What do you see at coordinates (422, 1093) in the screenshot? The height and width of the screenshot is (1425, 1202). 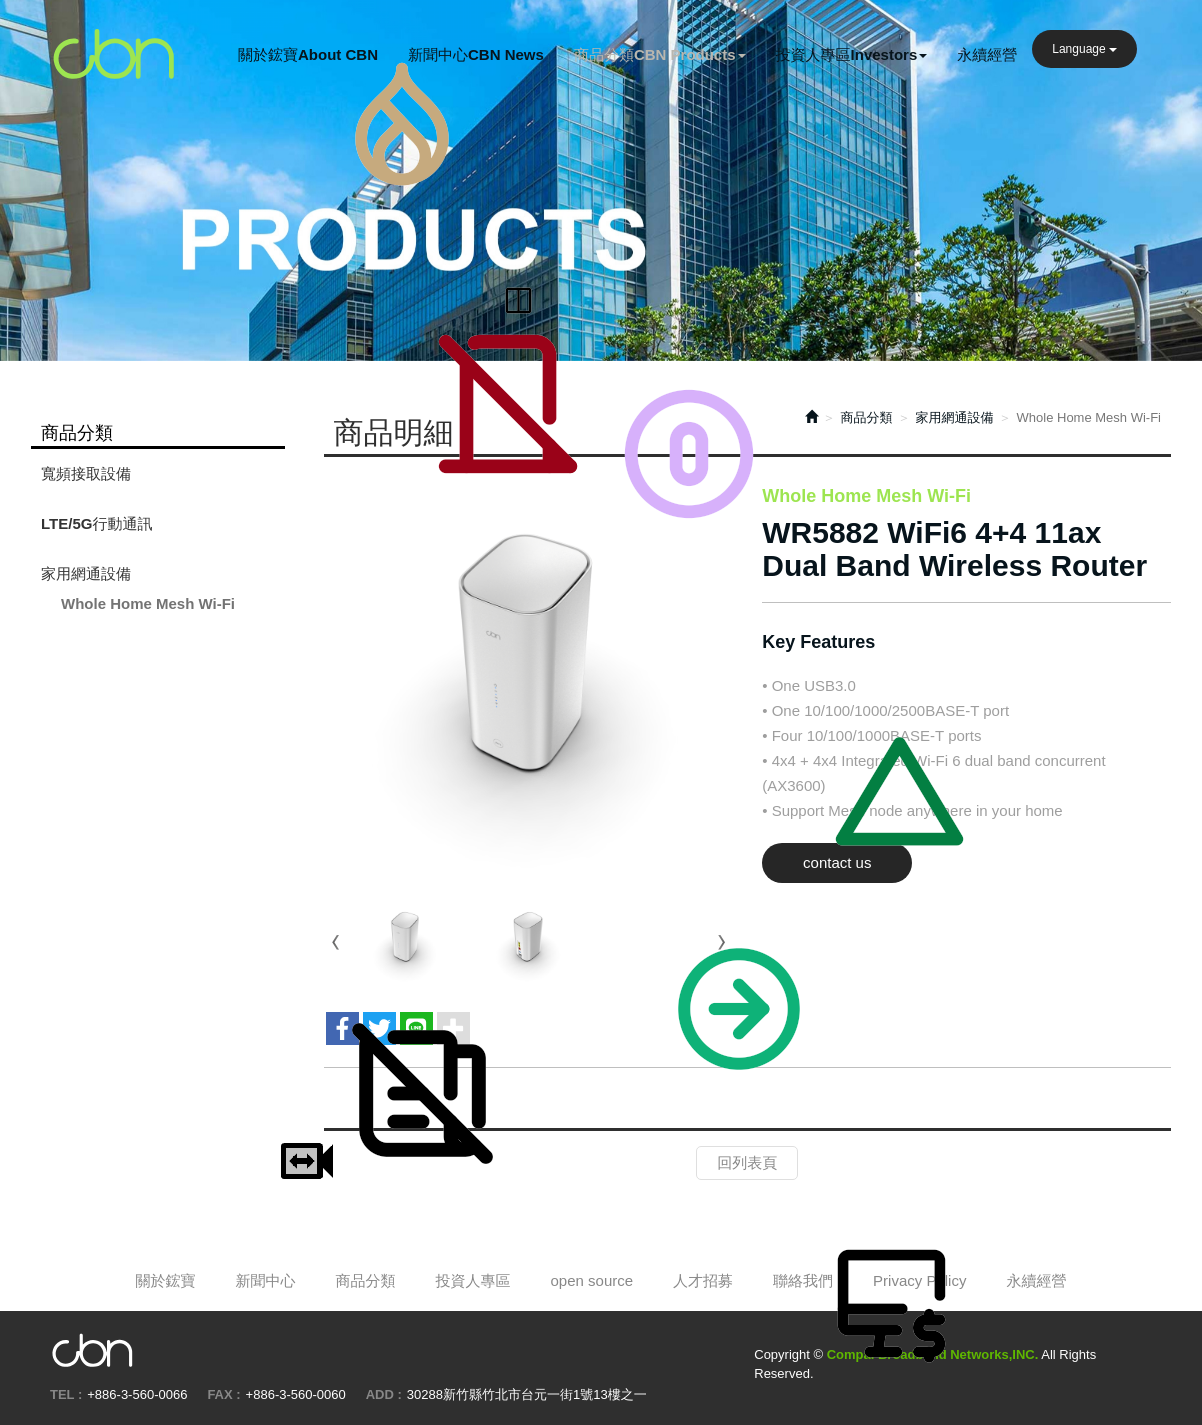 I see `disable news feed notifications` at bounding box center [422, 1093].